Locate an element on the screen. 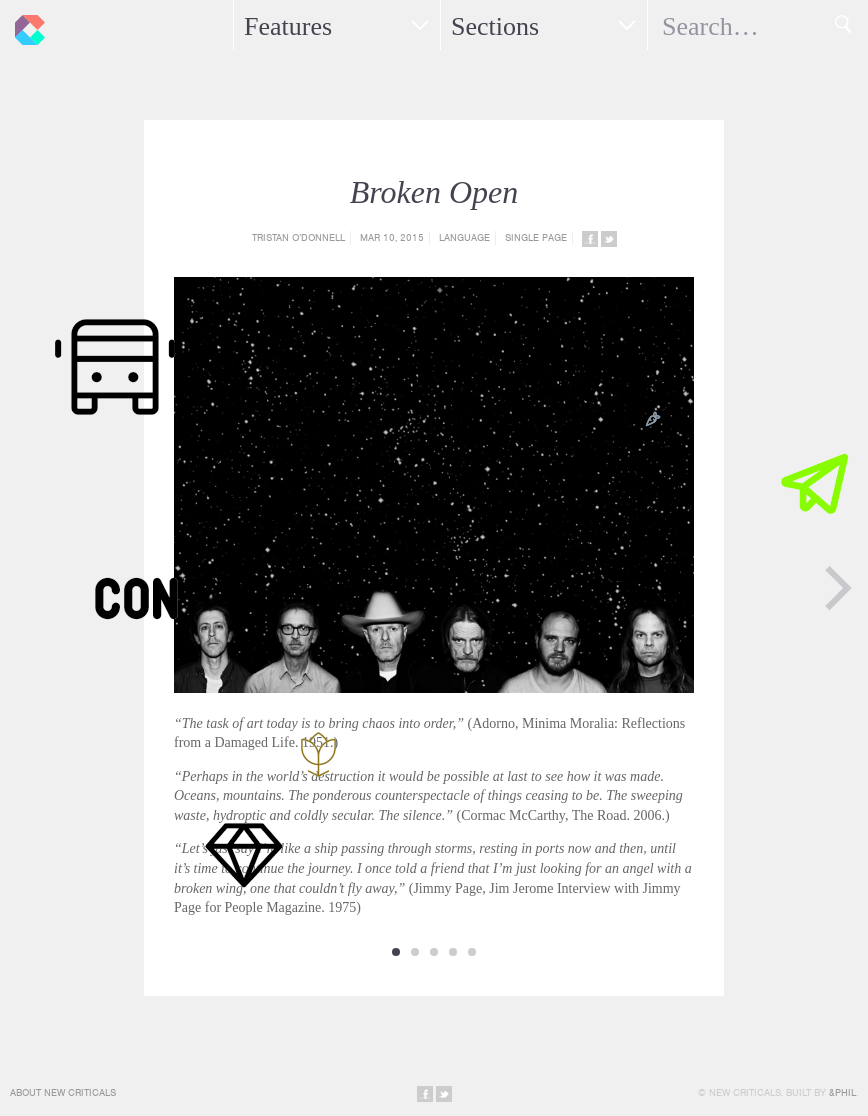 The width and height of the screenshot is (868, 1116). view bus routes or schedules is located at coordinates (115, 367).